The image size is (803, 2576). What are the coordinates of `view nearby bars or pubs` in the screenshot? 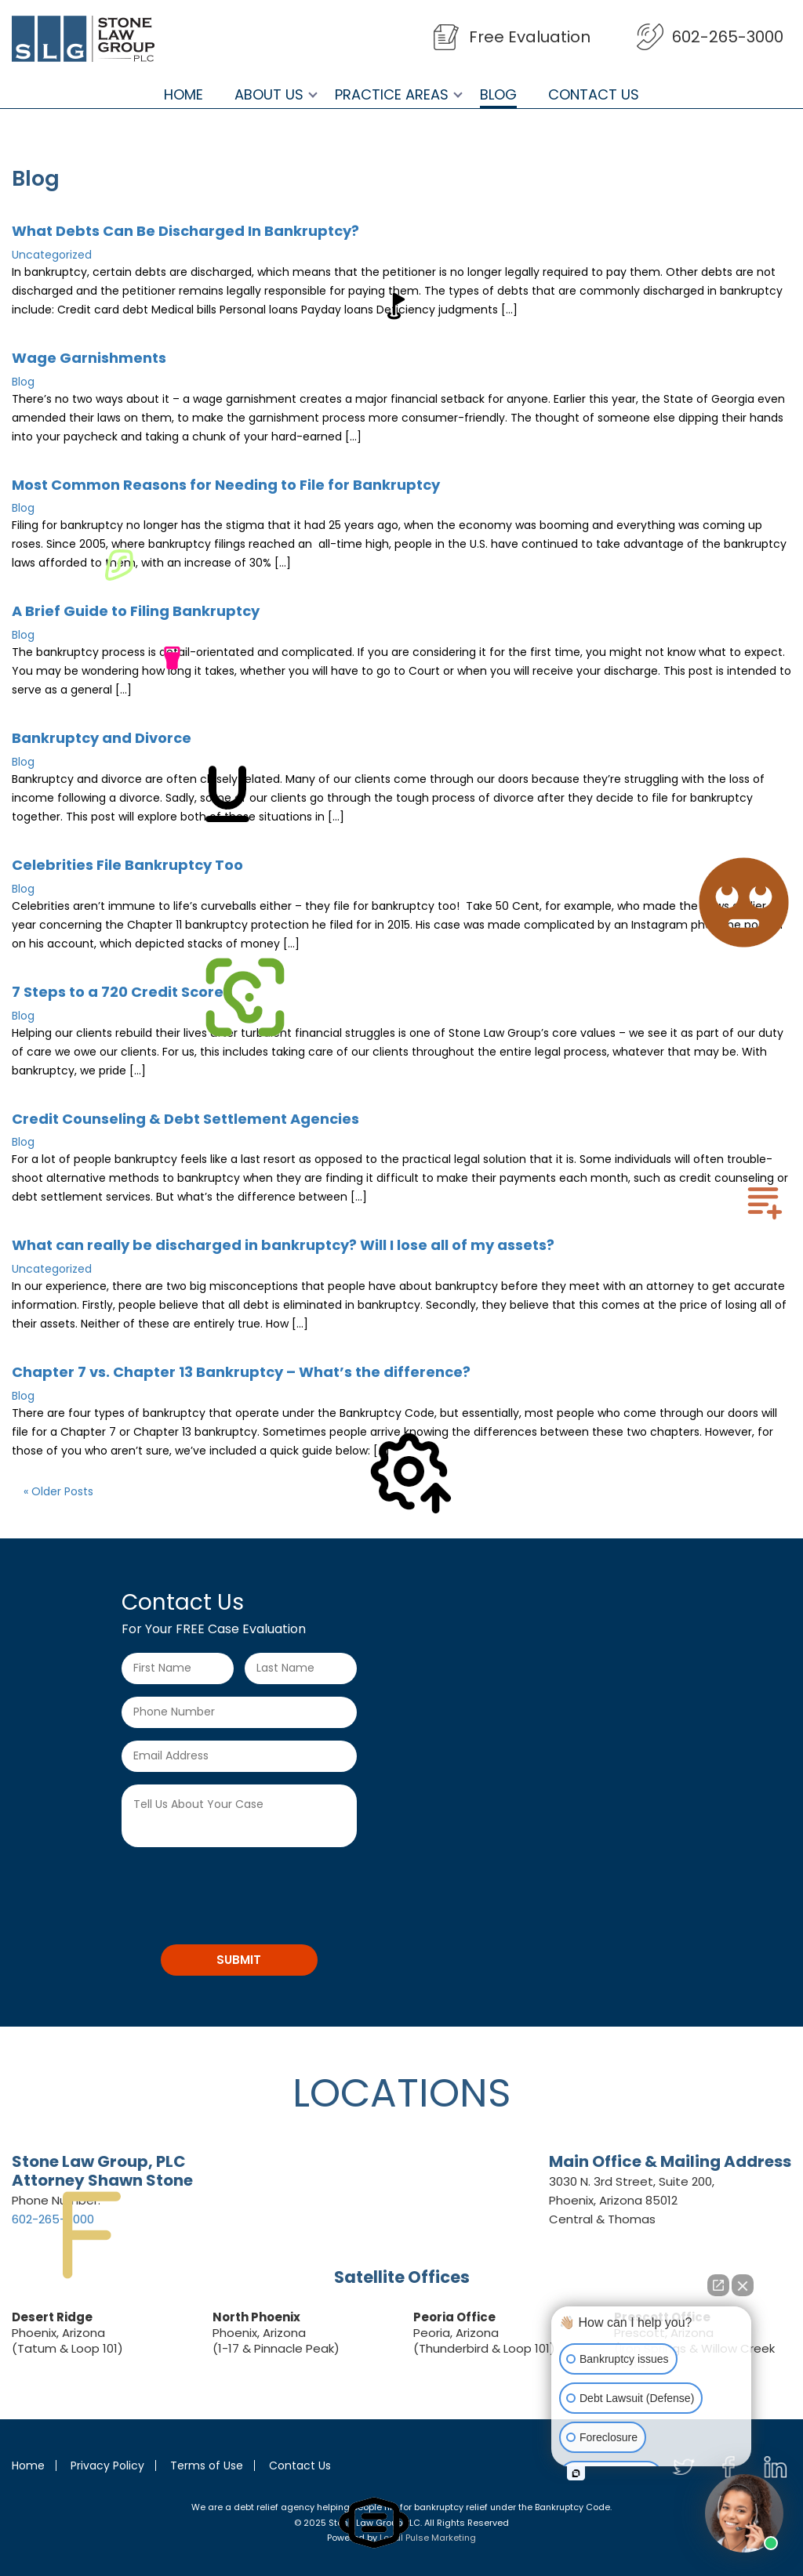 It's located at (172, 658).